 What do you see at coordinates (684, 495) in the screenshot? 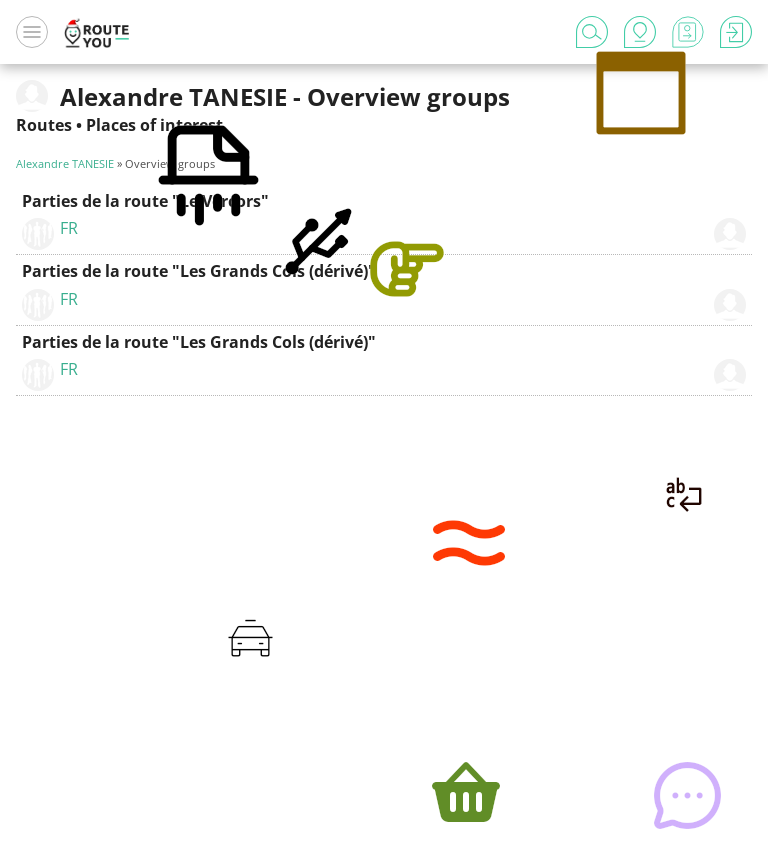
I see `toggle word wrap in the editor` at bounding box center [684, 495].